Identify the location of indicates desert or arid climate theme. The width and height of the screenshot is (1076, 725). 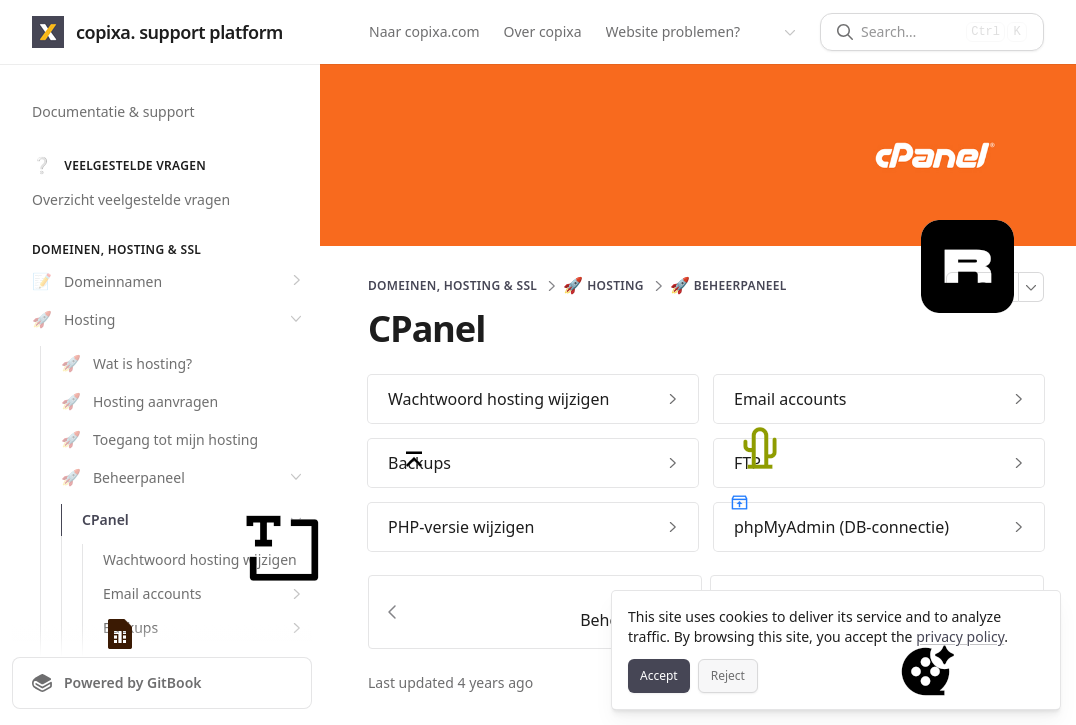
(760, 448).